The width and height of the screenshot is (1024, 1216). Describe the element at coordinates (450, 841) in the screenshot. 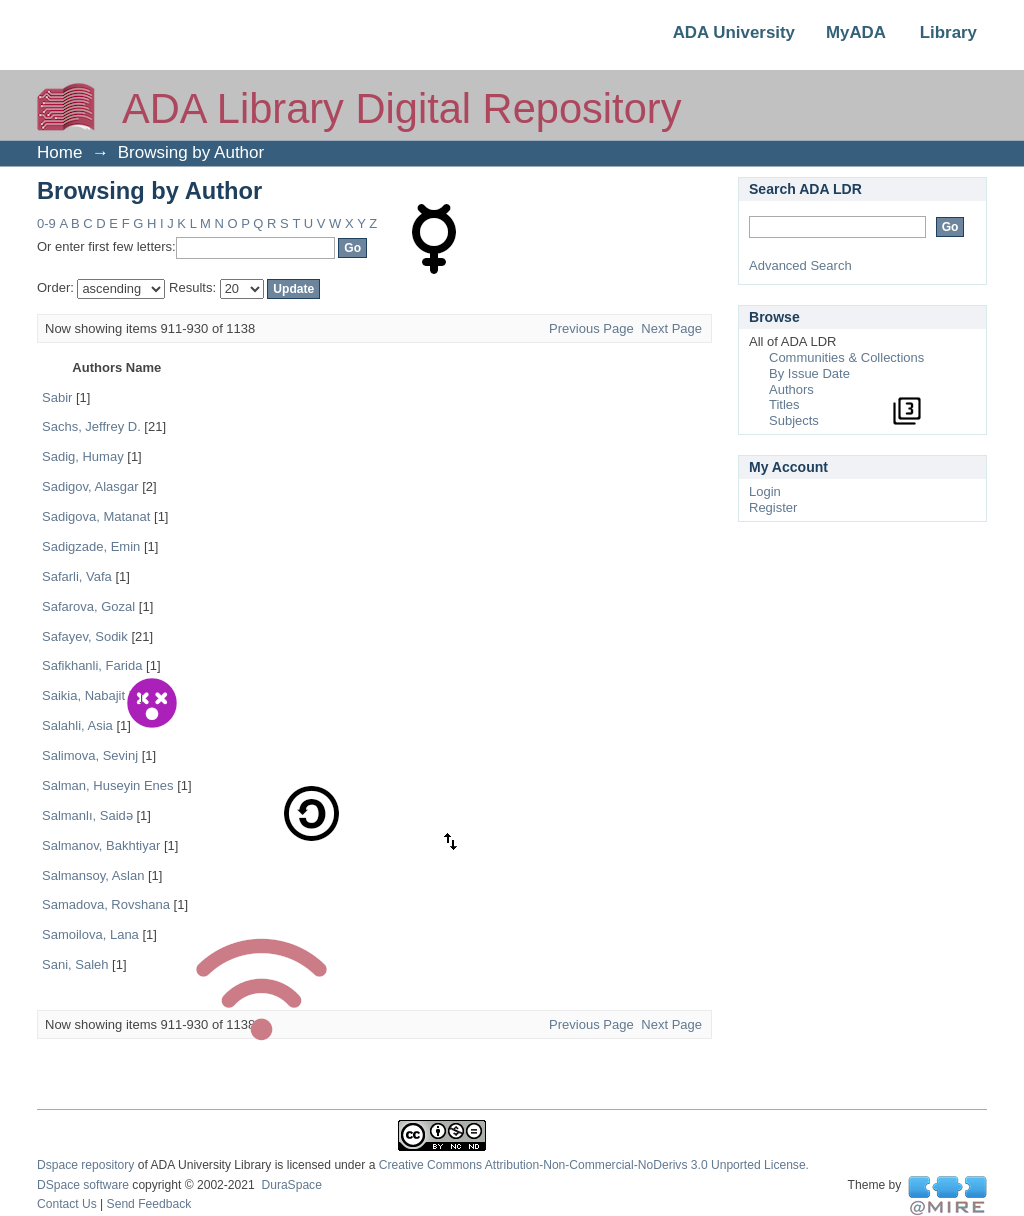

I see `import or export data` at that location.